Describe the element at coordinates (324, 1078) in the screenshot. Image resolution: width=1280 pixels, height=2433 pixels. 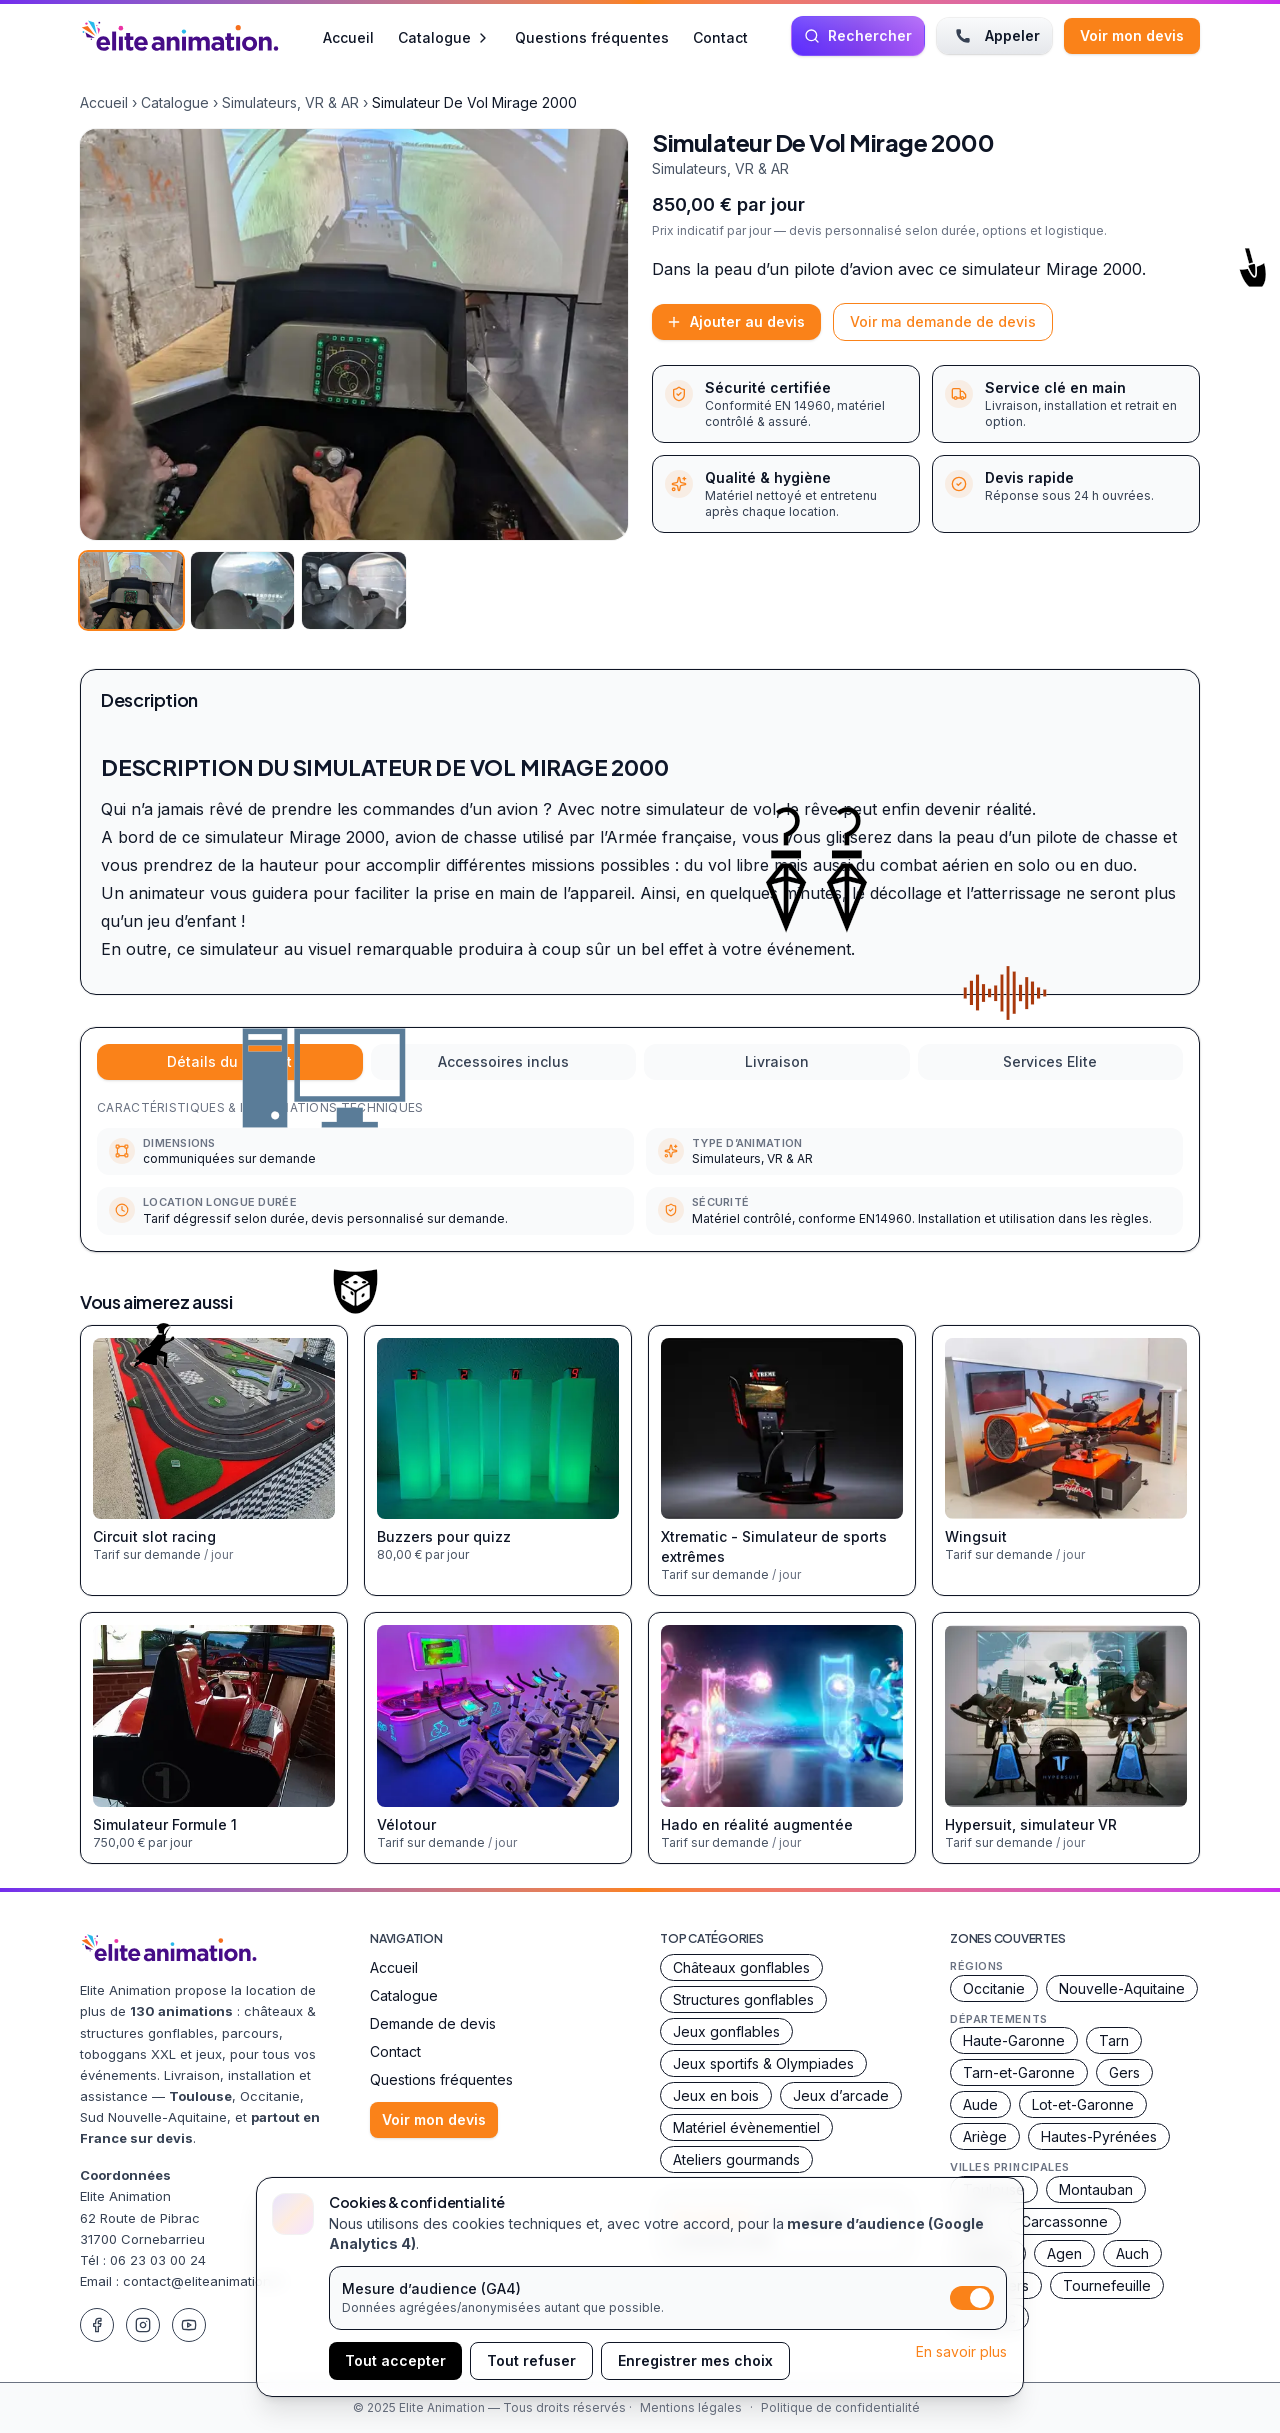
I see `access desktop or PC gaming mode` at that location.